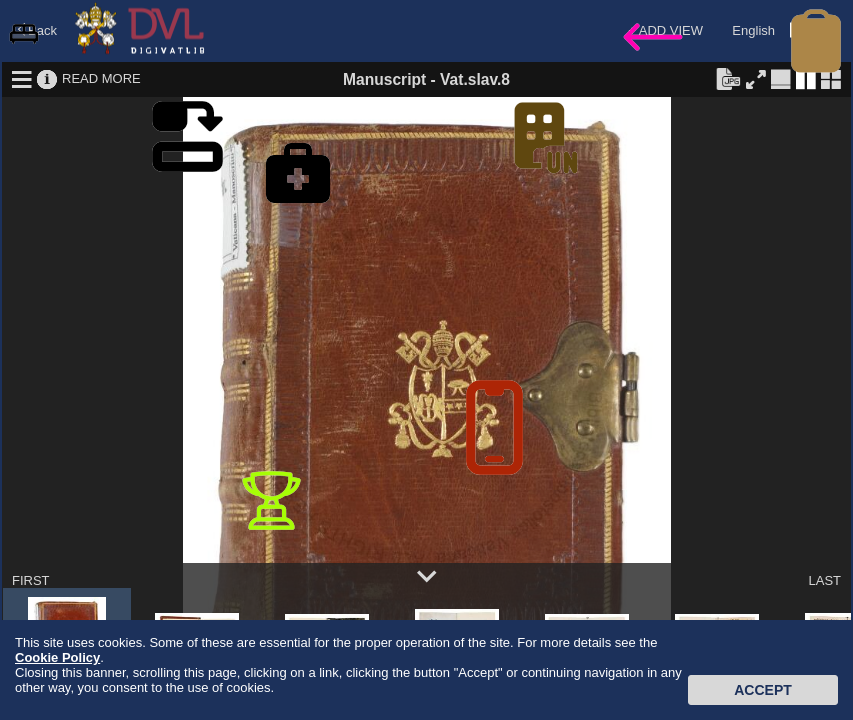  Describe the element at coordinates (494, 427) in the screenshot. I see `access mobile device settings` at that location.